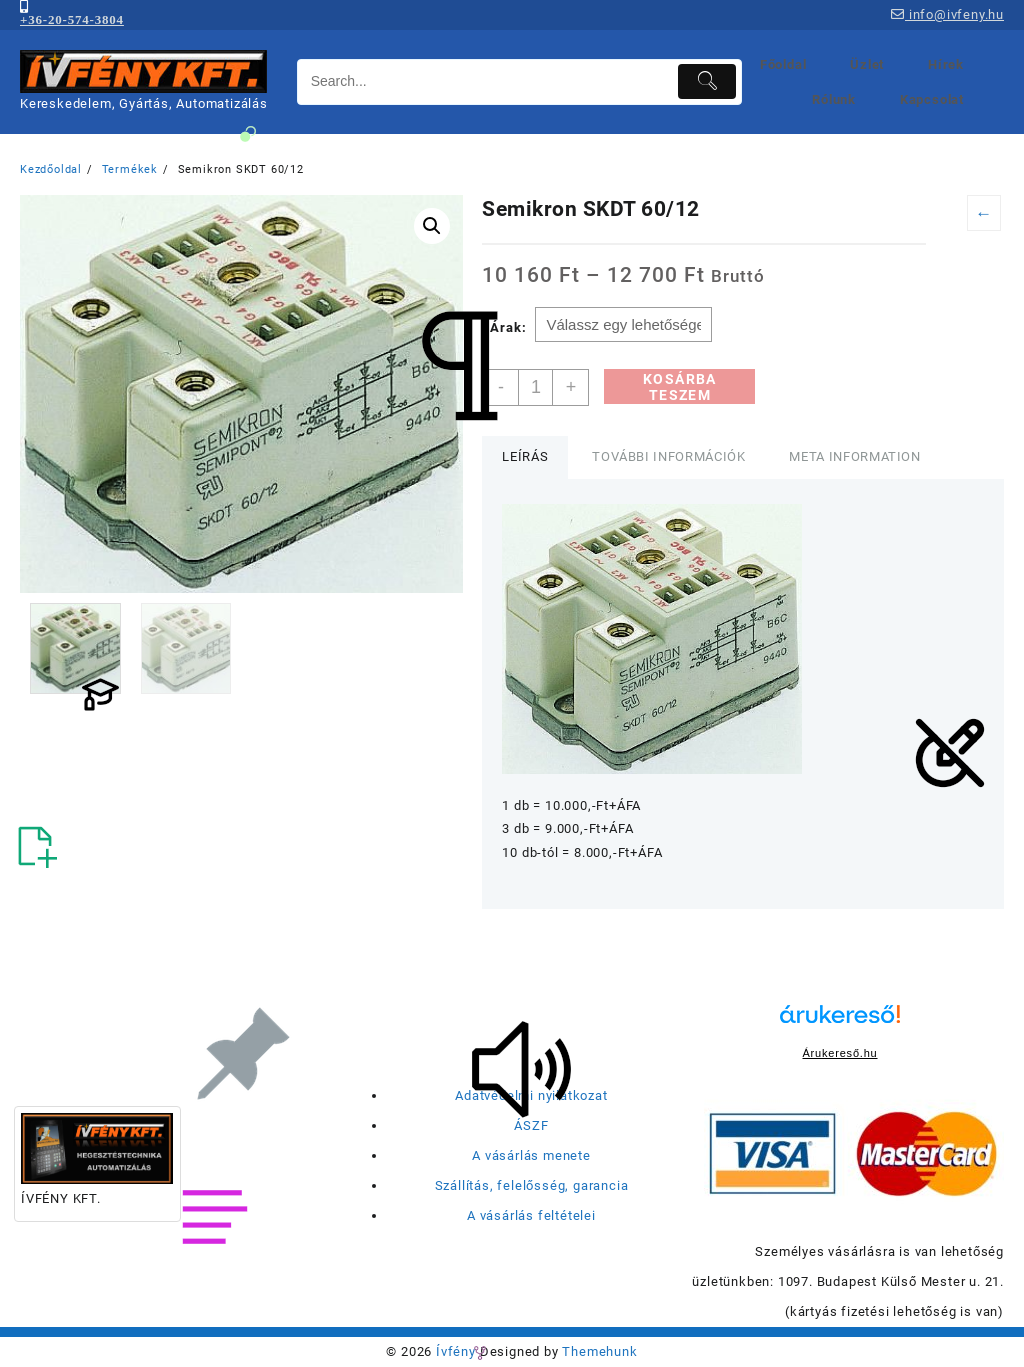 The width and height of the screenshot is (1024, 1367). I want to click on access learning or education resources, so click(100, 694).